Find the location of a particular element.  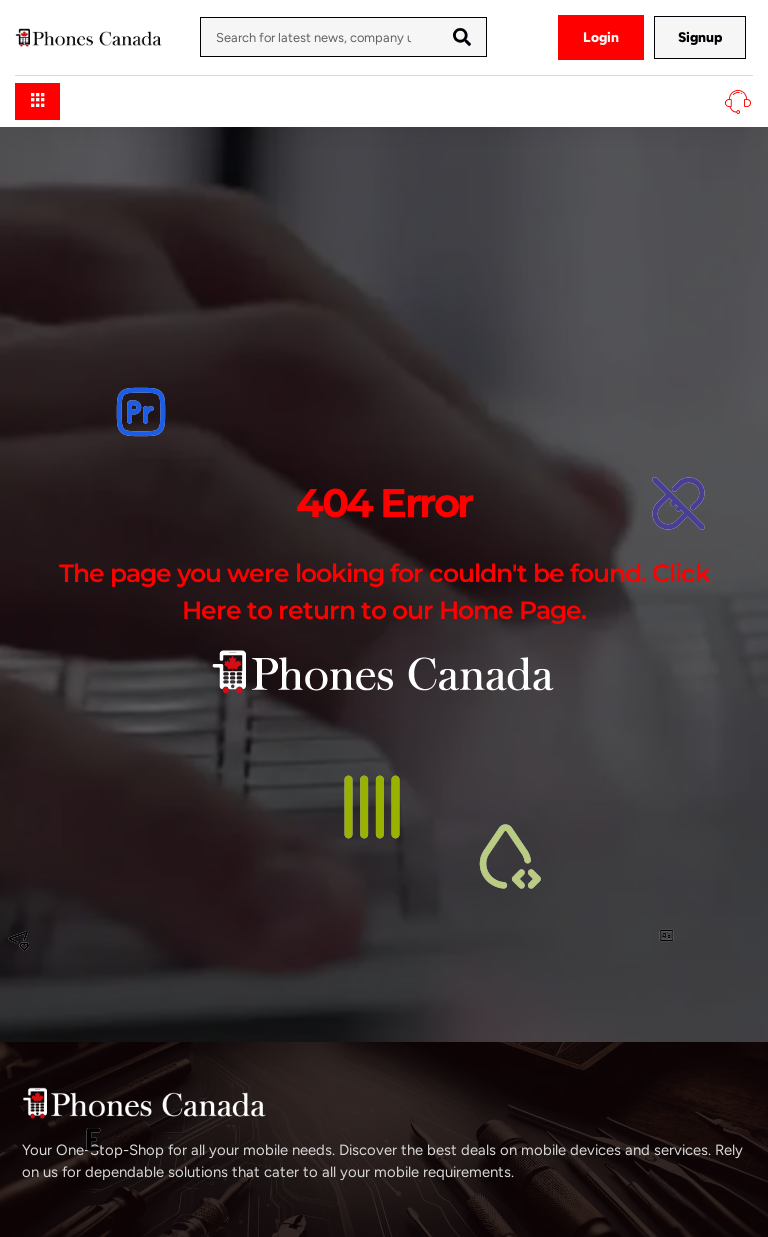

save location to favorites is located at coordinates (18, 940).